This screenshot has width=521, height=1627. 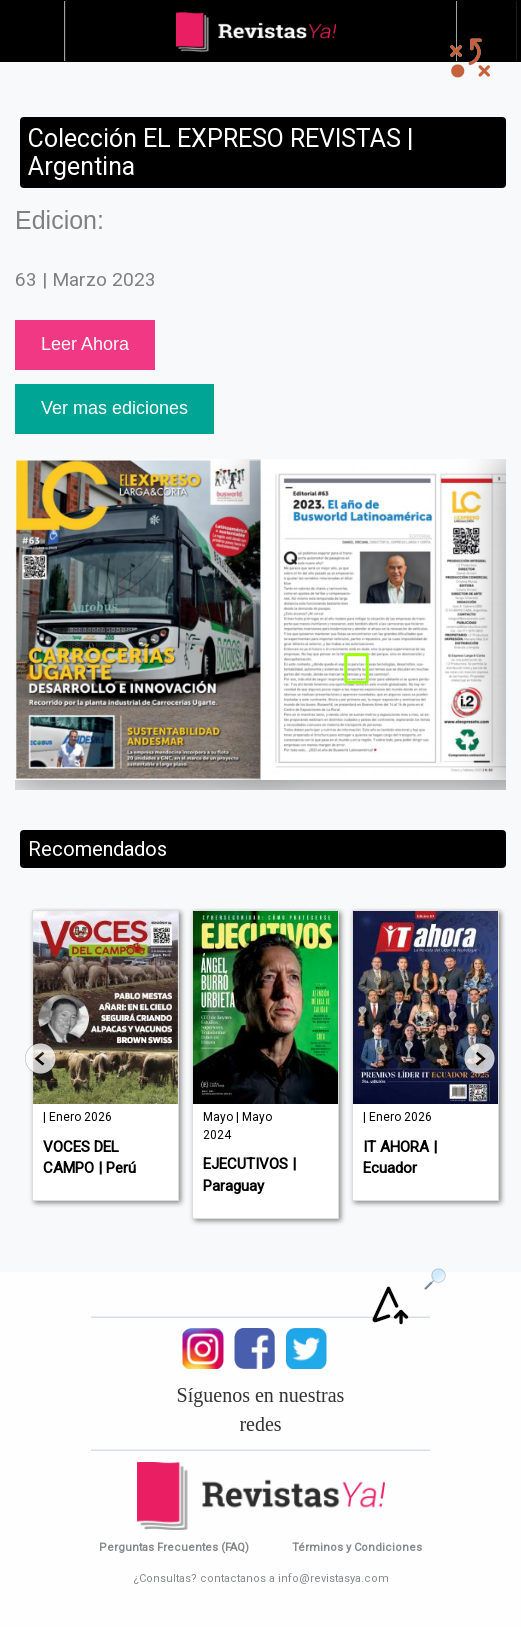 What do you see at coordinates (435, 1278) in the screenshot?
I see `search for content or files` at bounding box center [435, 1278].